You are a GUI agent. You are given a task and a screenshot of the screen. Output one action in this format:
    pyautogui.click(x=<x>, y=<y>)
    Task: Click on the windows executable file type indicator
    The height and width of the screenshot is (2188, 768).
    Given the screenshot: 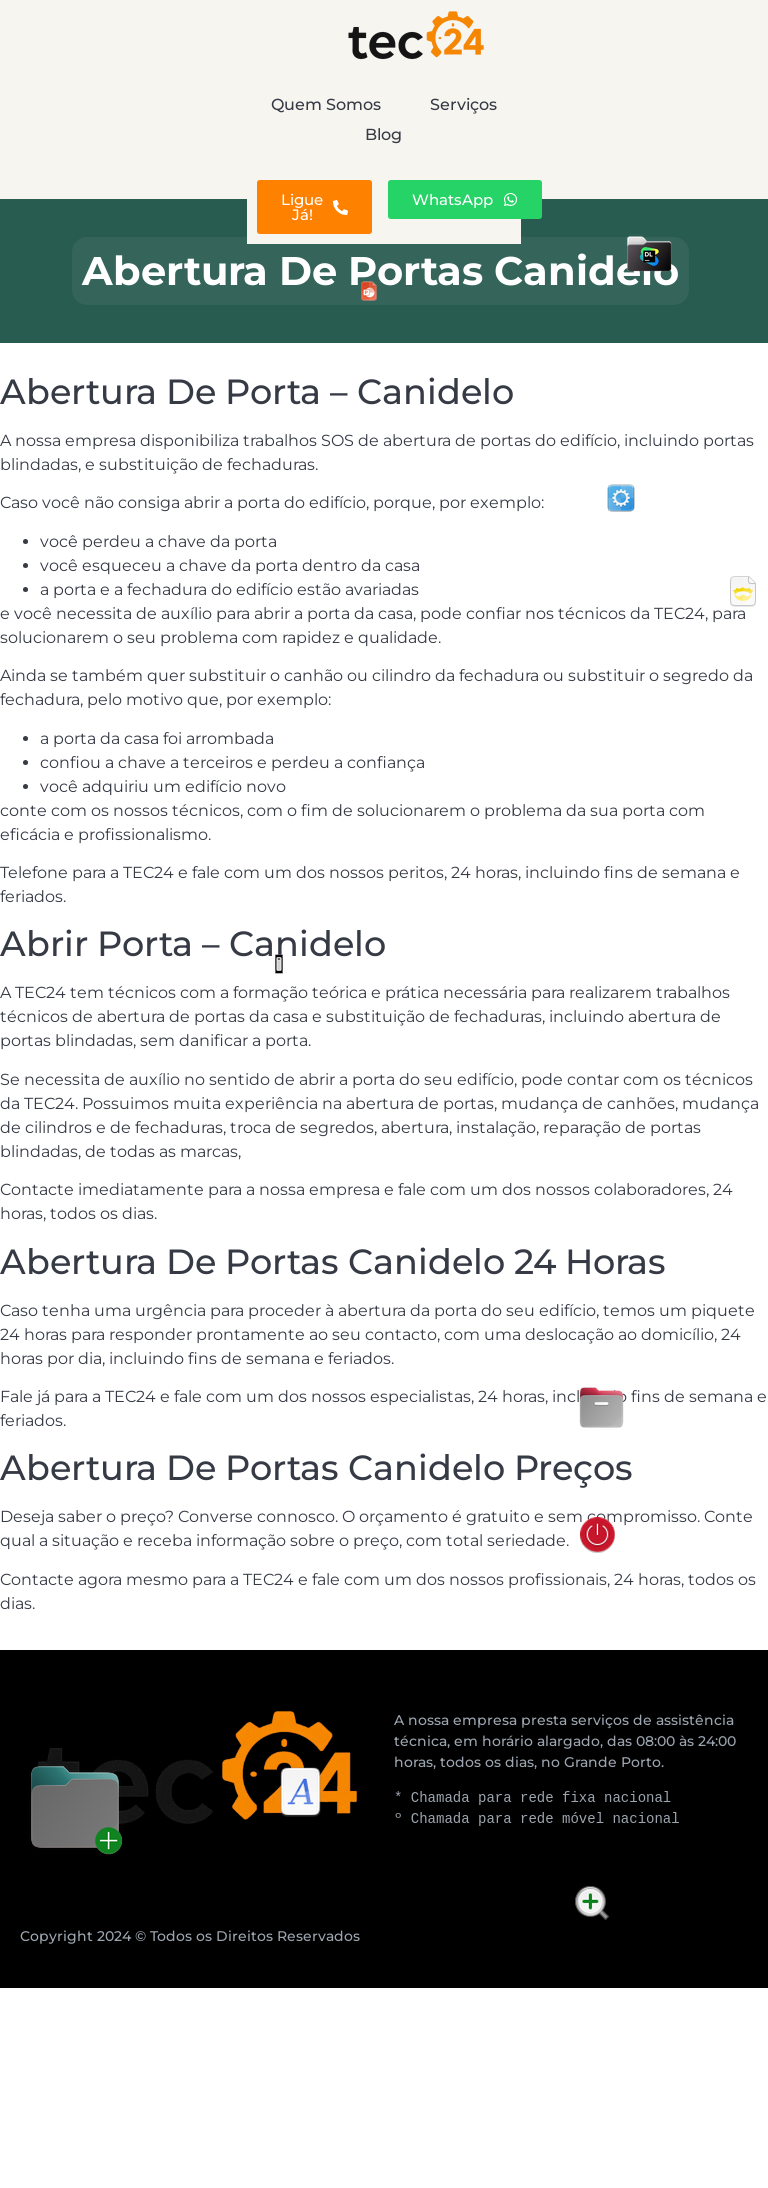 What is the action you would take?
    pyautogui.click(x=621, y=498)
    